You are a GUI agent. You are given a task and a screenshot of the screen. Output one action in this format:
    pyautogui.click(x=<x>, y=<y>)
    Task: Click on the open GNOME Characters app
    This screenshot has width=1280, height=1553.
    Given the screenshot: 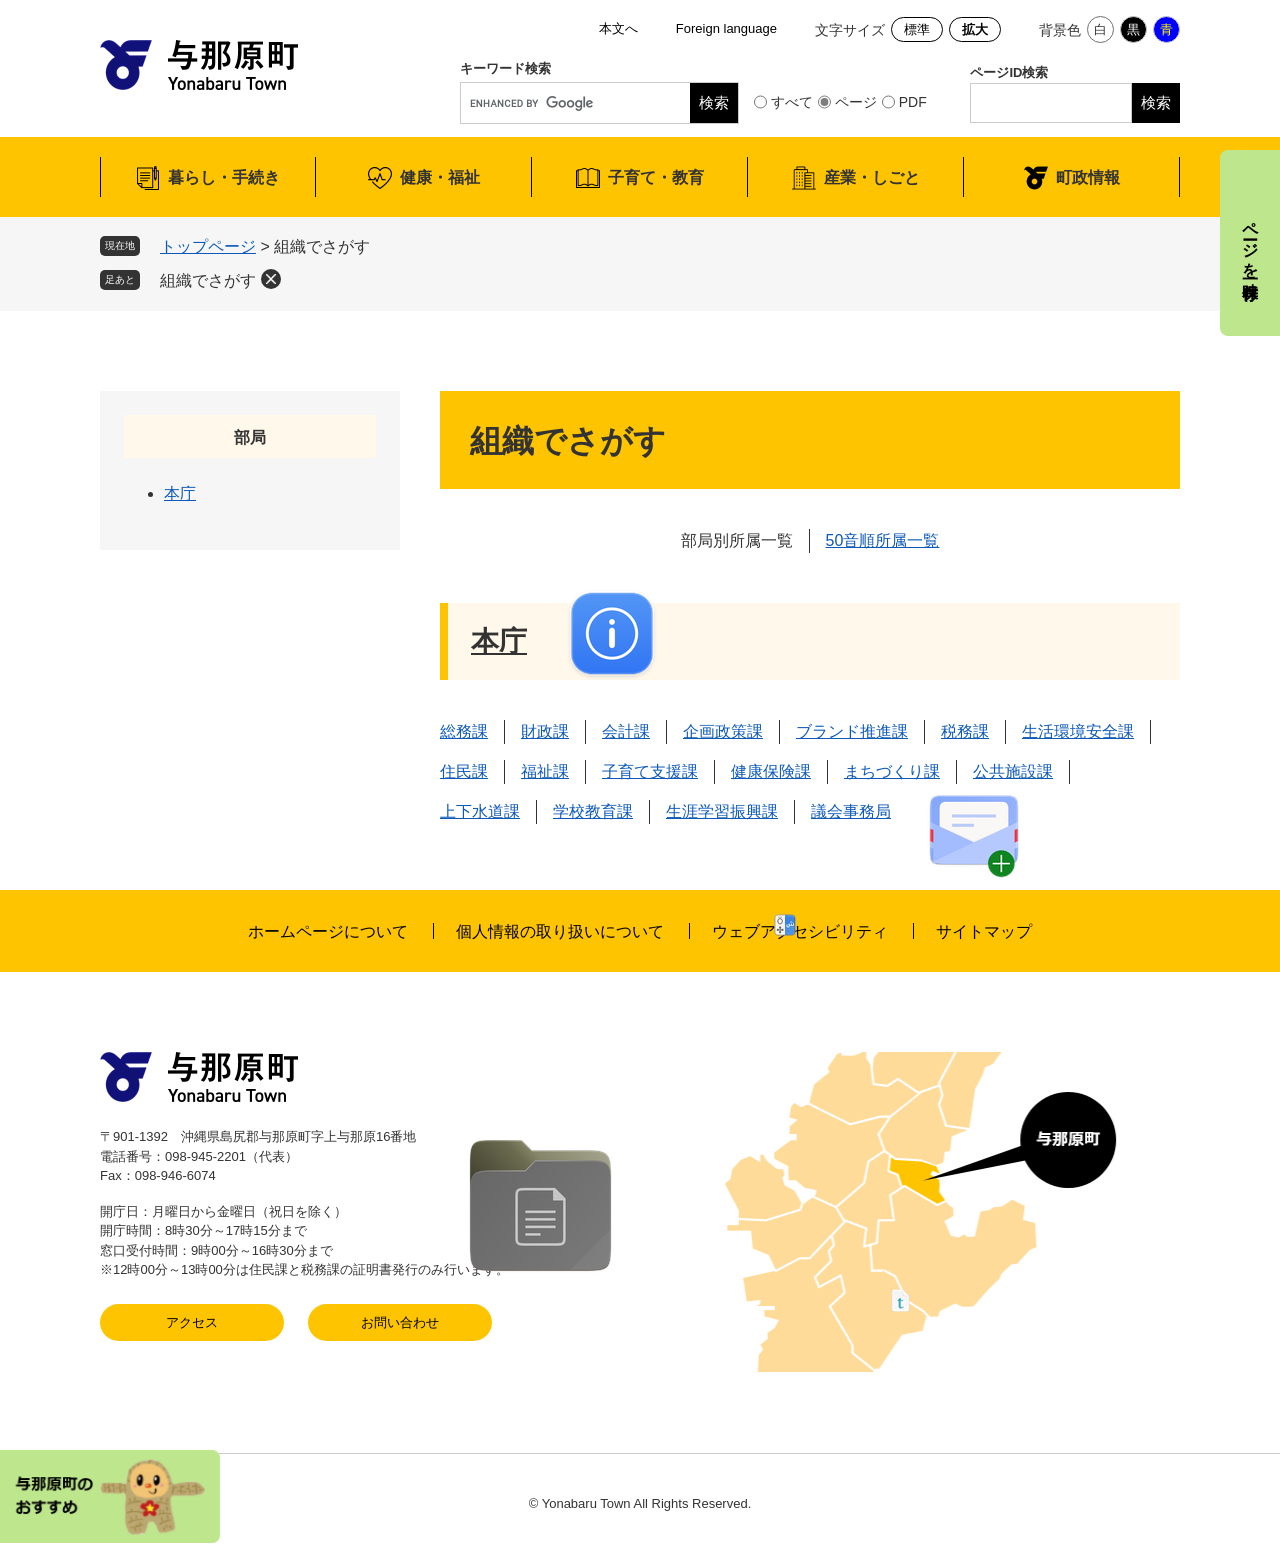 What is the action you would take?
    pyautogui.click(x=785, y=925)
    